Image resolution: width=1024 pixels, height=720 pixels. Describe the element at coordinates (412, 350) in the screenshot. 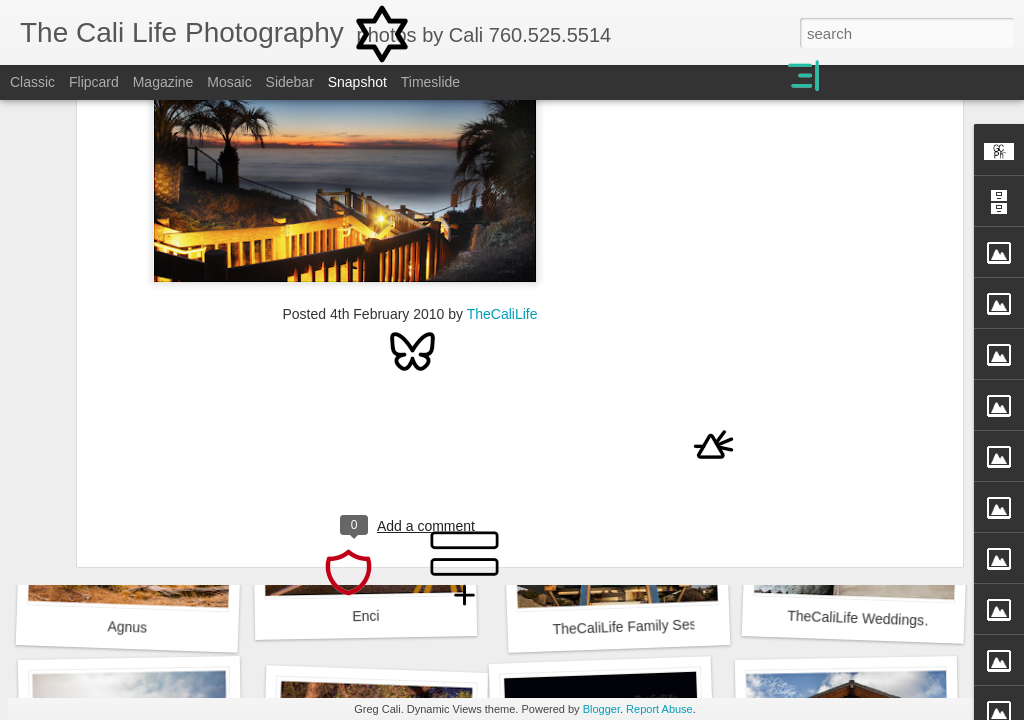

I see `open the Bluesky app` at that location.